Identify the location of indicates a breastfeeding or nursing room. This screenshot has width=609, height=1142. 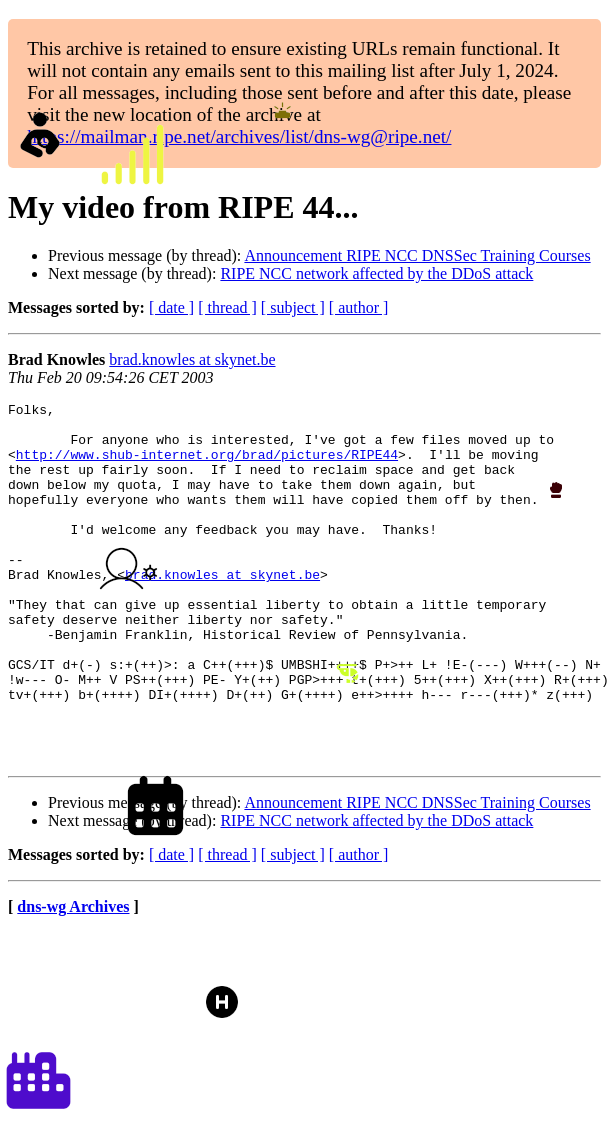
(40, 135).